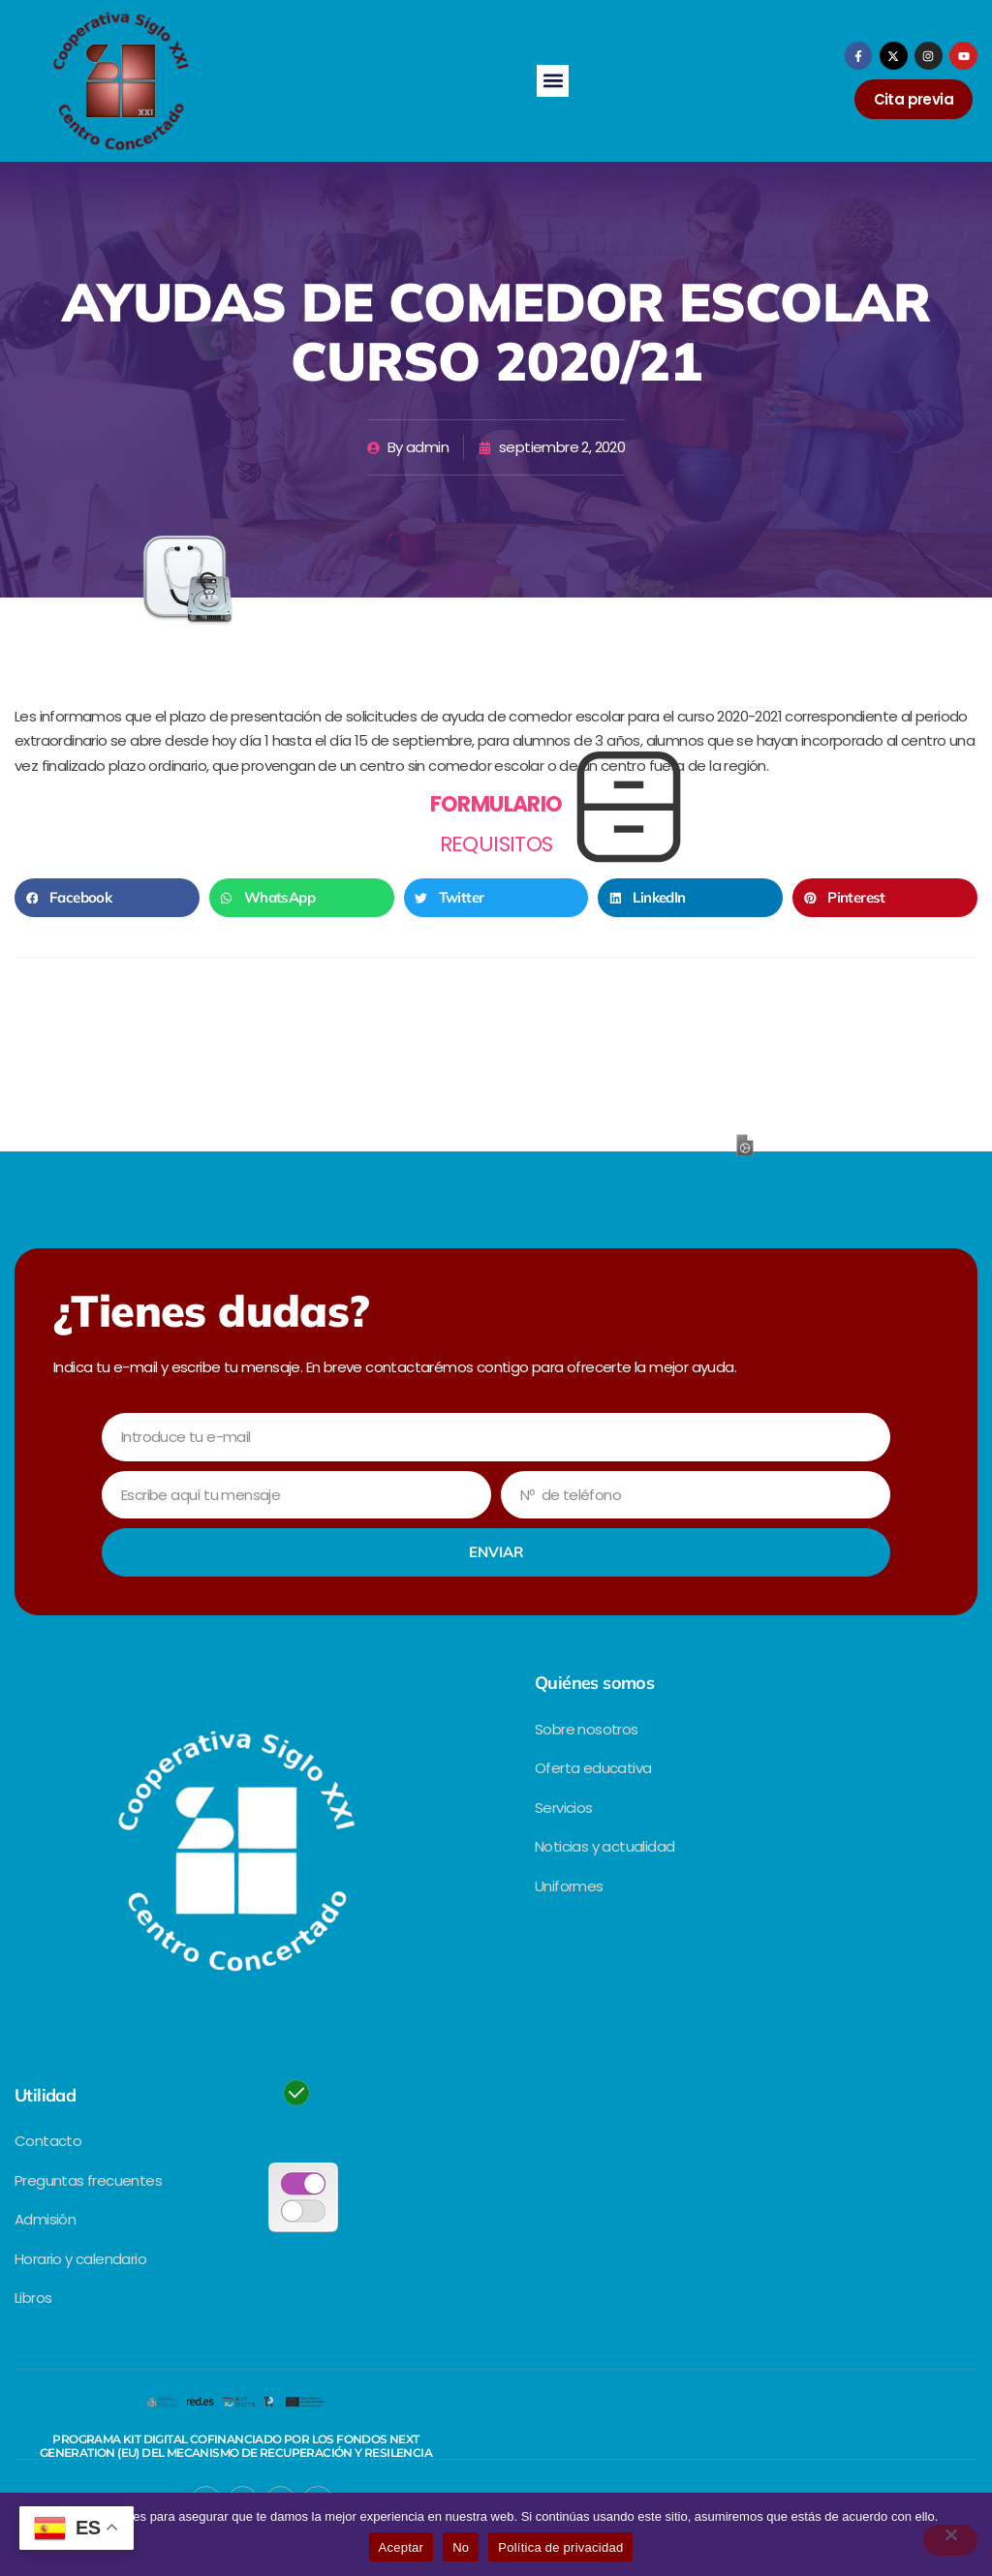 The width and height of the screenshot is (992, 2576). What do you see at coordinates (303, 2197) in the screenshot?
I see `open system settings or preferences` at bounding box center [303, 2197].